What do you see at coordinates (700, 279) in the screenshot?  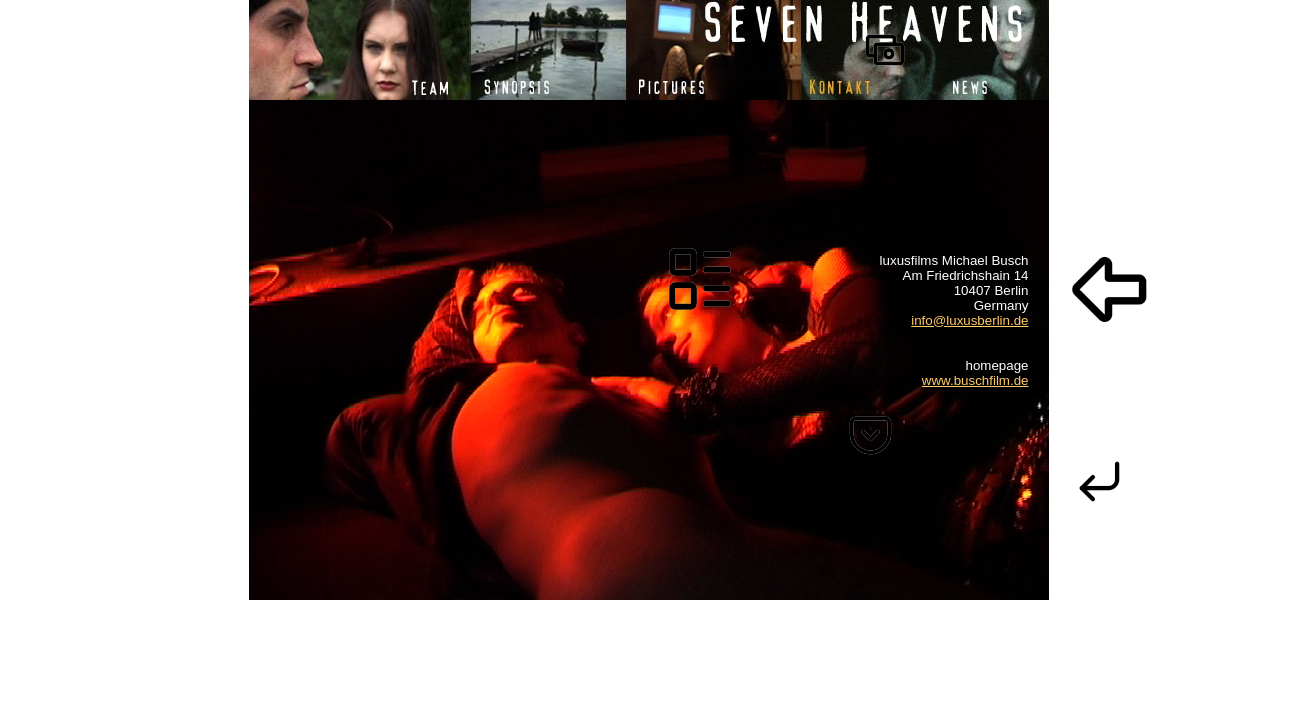 I see `switch to list view` at bounding box center [700, 279].